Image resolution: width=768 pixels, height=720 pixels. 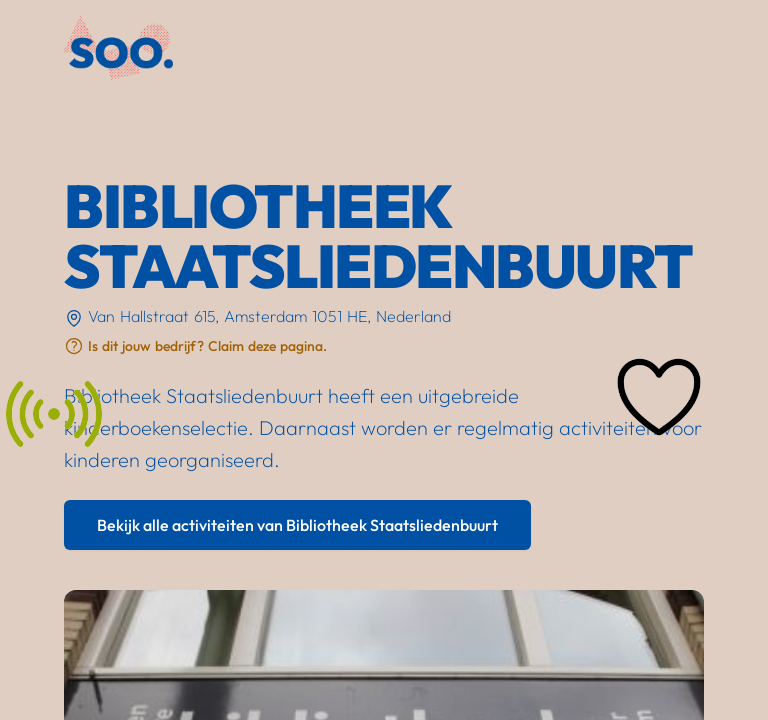 What do you see at coordinates (54, 414) in the screenshot?
I see `access radio or audio streaming` at bounding box center [54, 414].